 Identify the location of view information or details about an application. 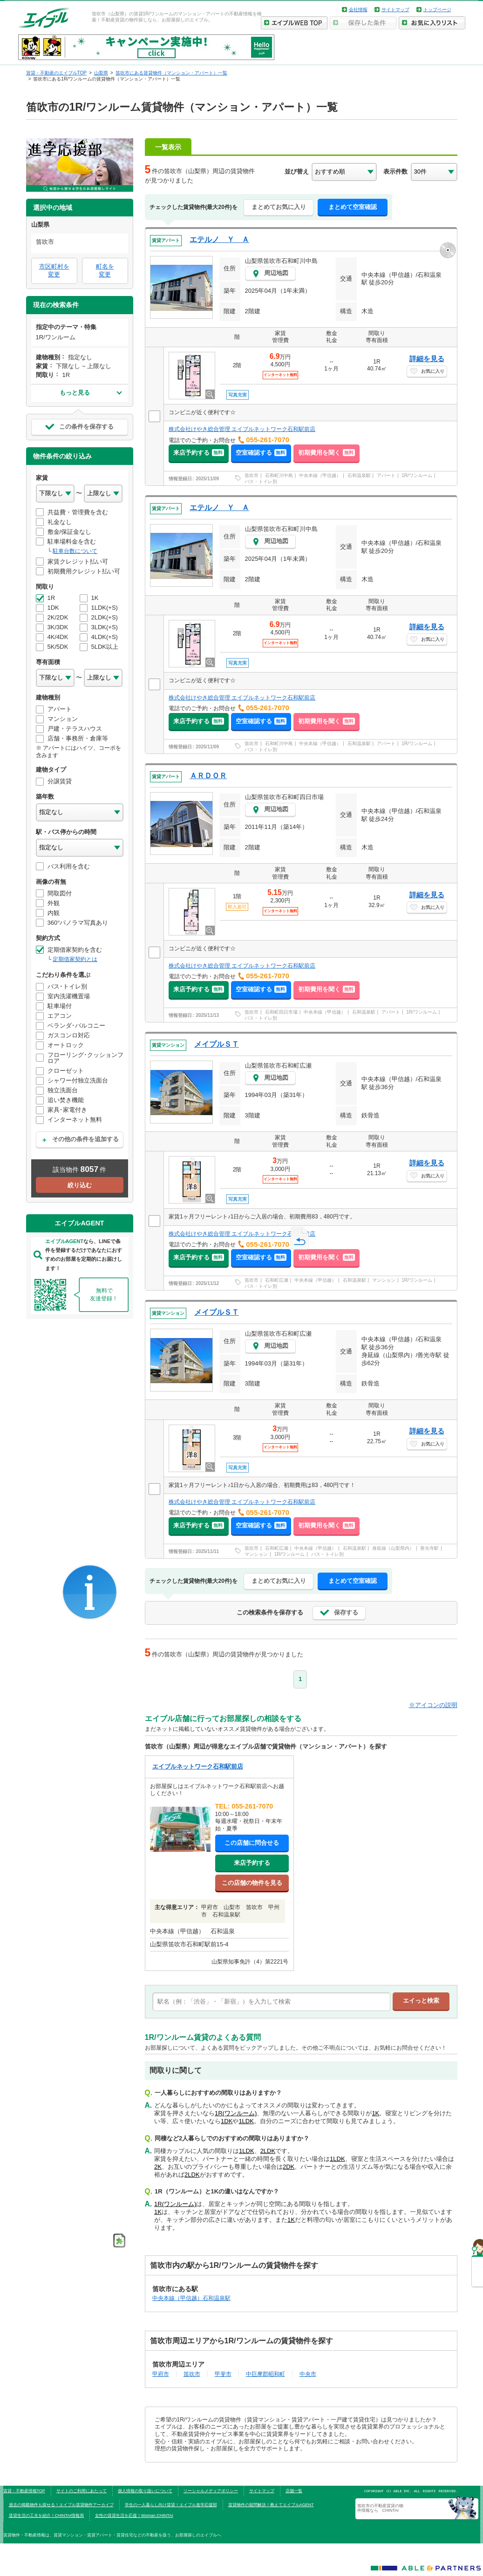
(89, 1592).